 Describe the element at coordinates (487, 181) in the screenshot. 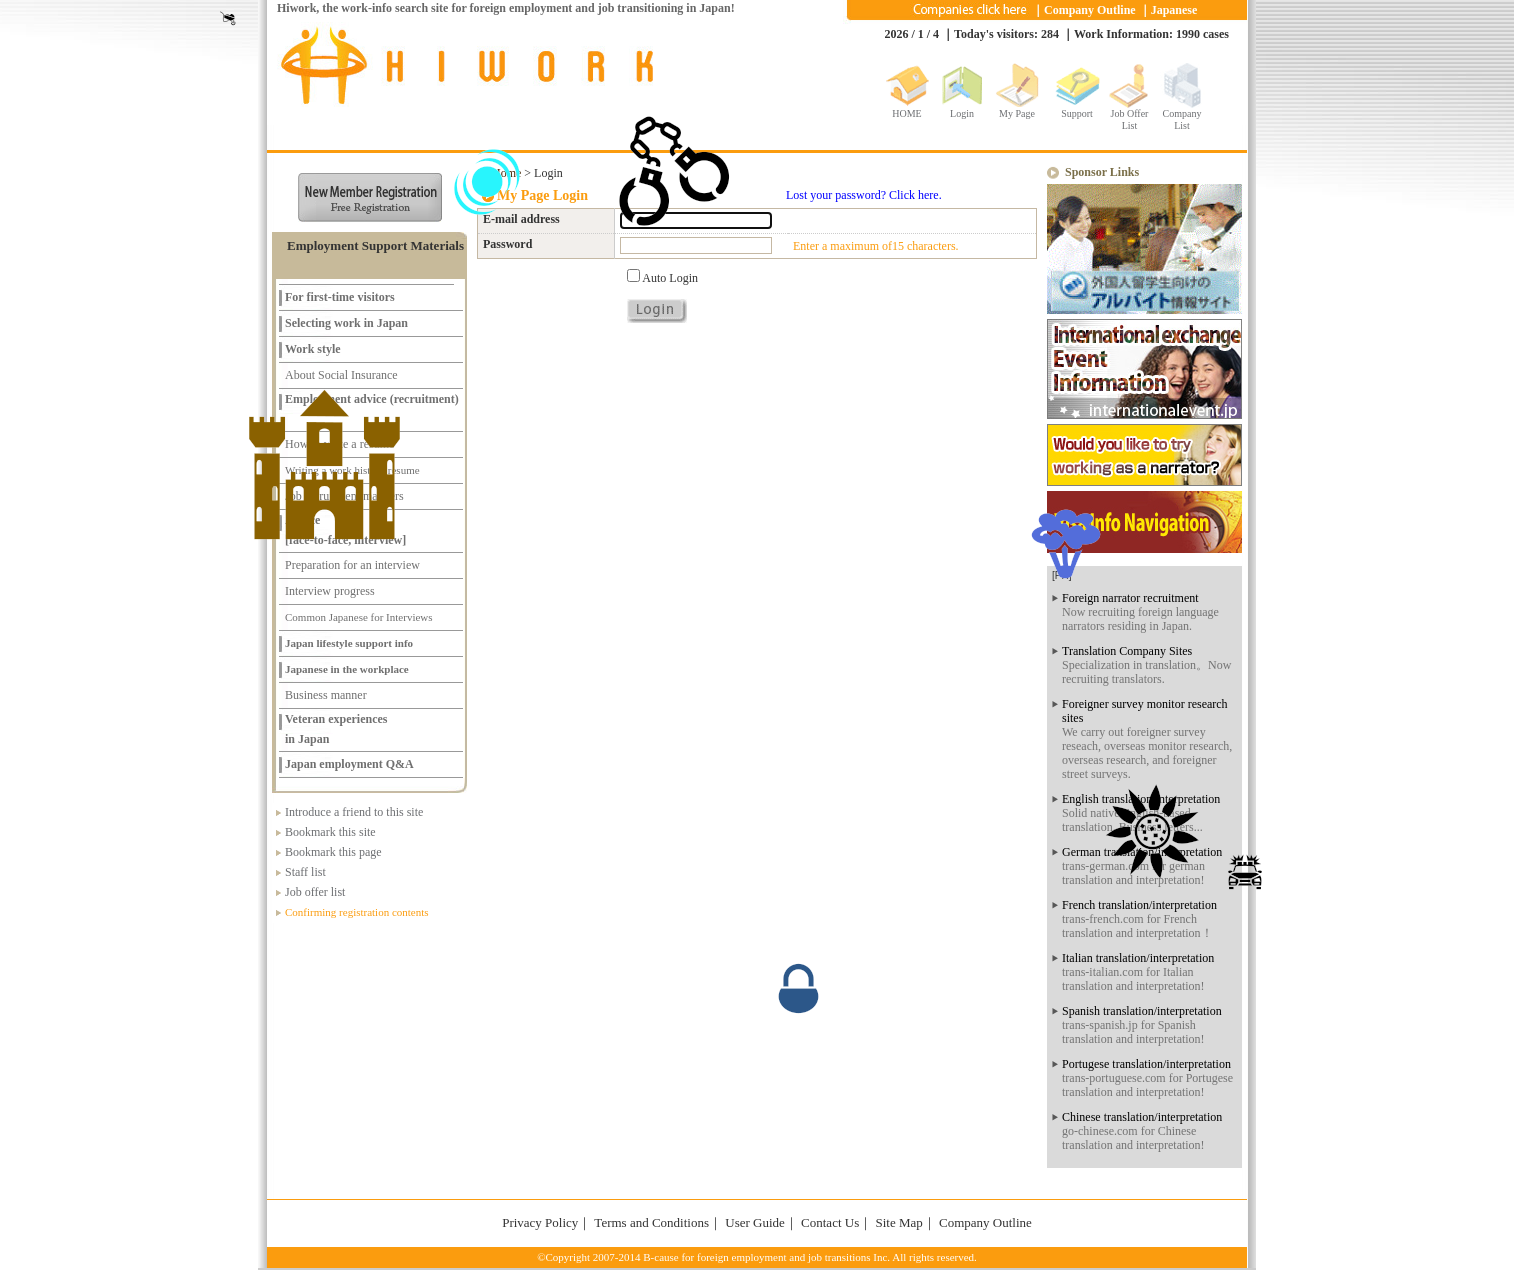

I see `indicates vibration or haptic feedback is enabled` at that location.